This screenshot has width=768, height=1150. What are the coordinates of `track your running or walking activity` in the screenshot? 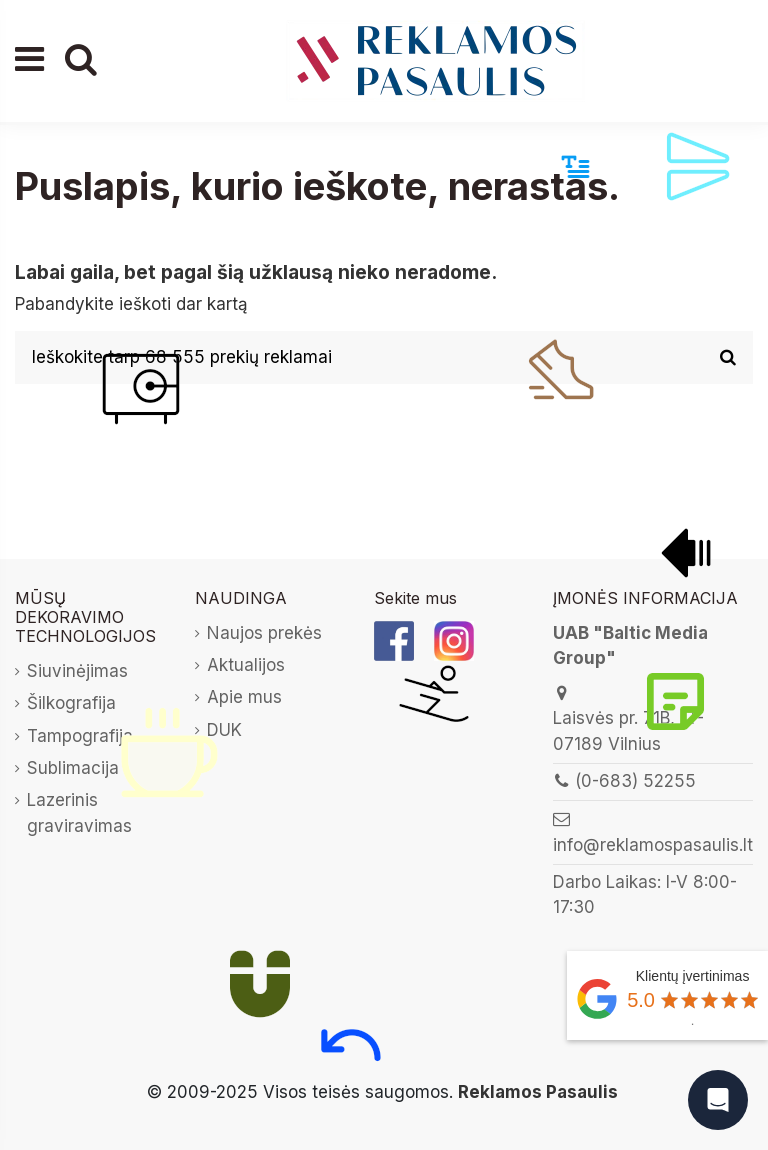 It's located at (560, 373).